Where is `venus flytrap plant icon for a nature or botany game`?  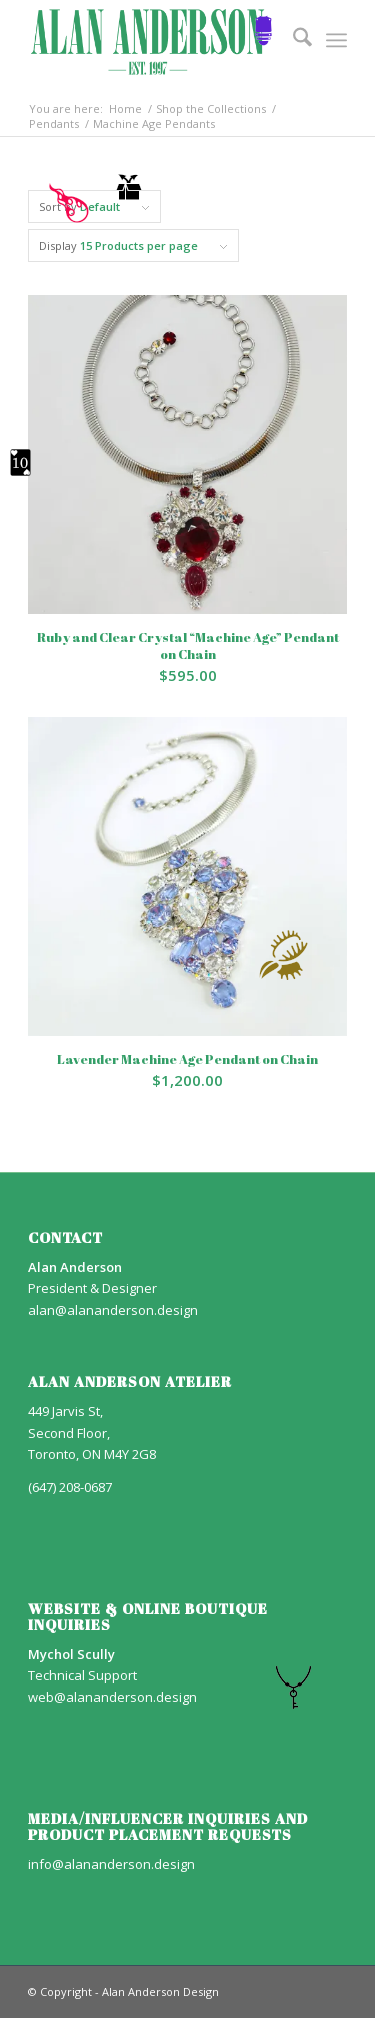 venus flytrap plant icon for a nature or botany game is located at coordinates (284, 954).